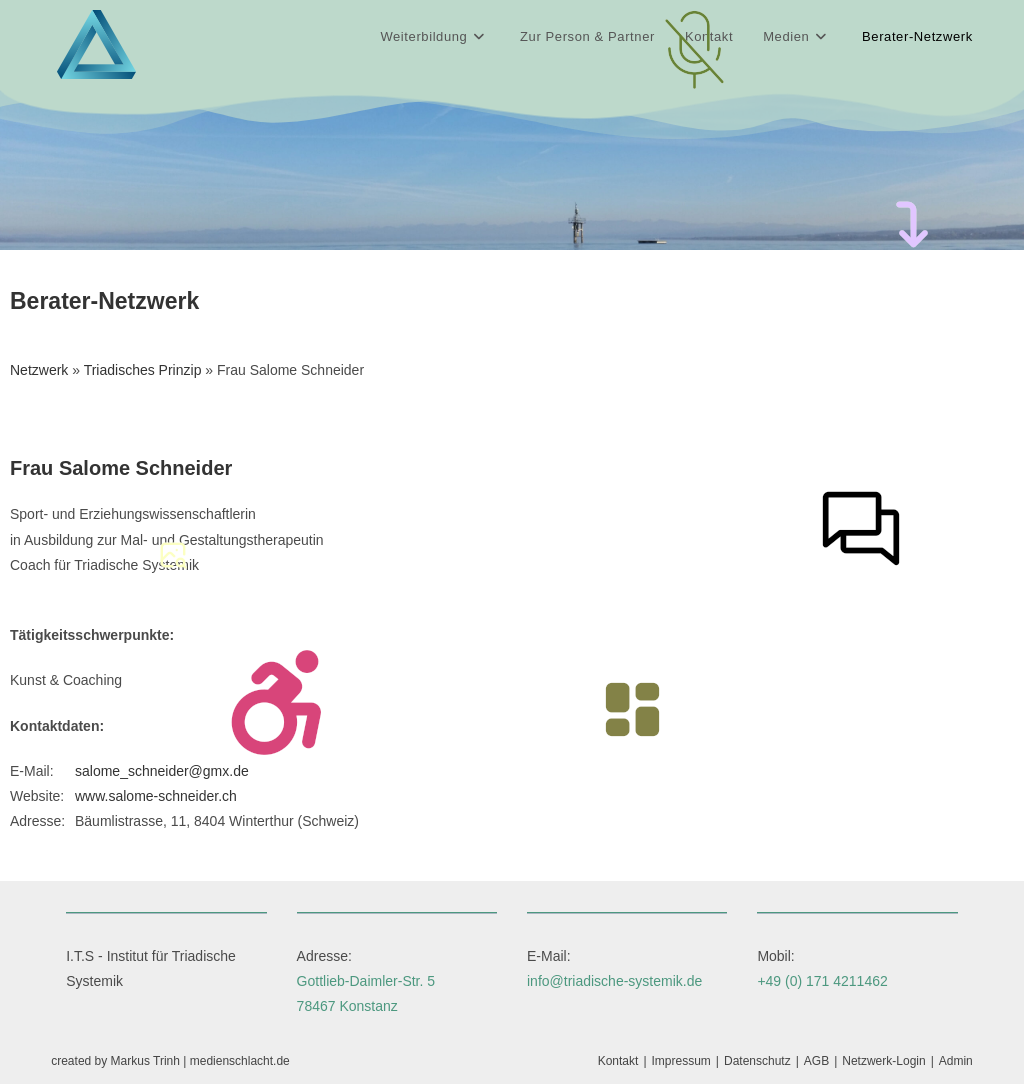 This screenshot has height=1084, width=1024. Describe the element at coordinates (694, 48) in the screenshot. I see `mute your microphone` at that location.